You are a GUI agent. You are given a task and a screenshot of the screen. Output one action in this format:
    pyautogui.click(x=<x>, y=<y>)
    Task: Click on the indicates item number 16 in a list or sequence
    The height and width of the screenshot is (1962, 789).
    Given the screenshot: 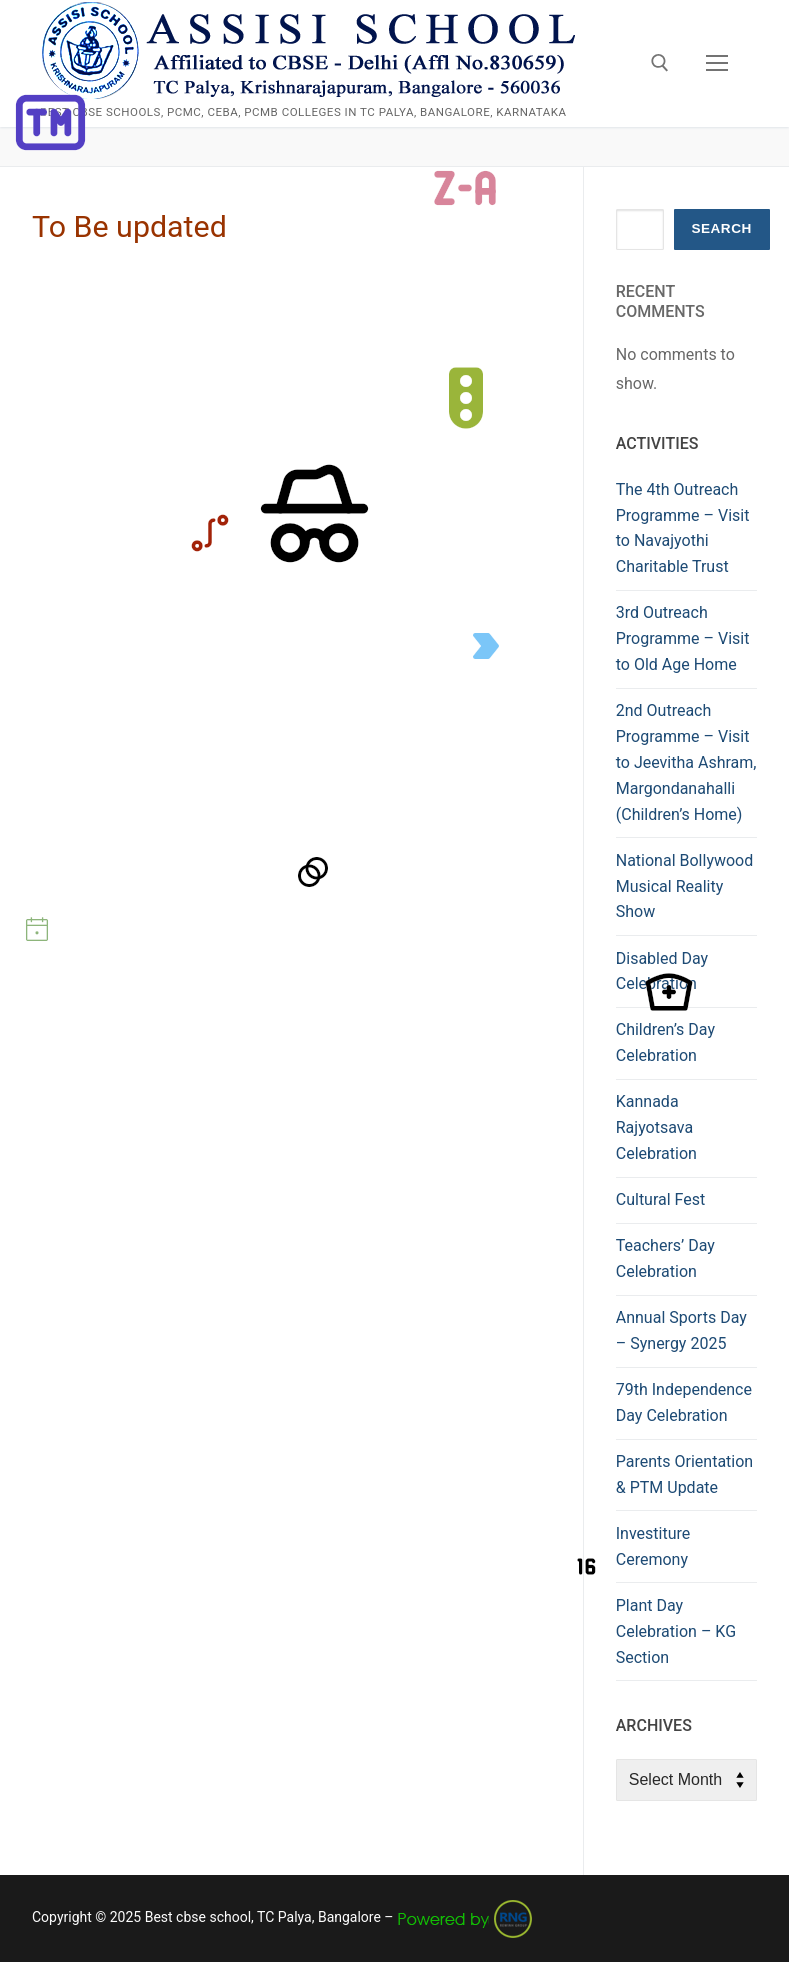 What is the action you would take?
    pyautogui.click(x=585, y=1566)
    